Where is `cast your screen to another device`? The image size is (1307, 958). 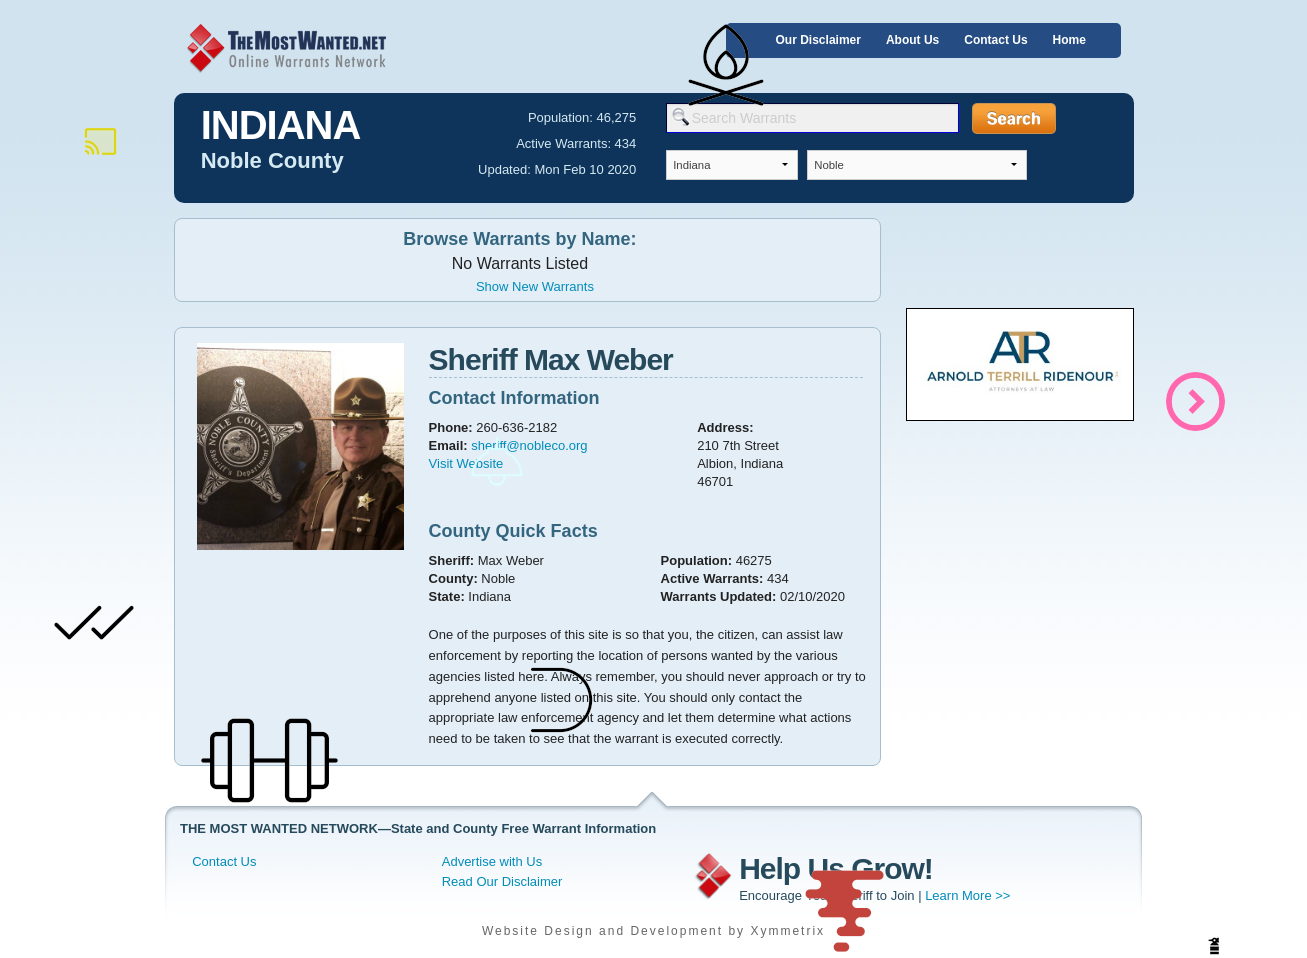 cast your screen to another device is located at coordinates (100, 141).